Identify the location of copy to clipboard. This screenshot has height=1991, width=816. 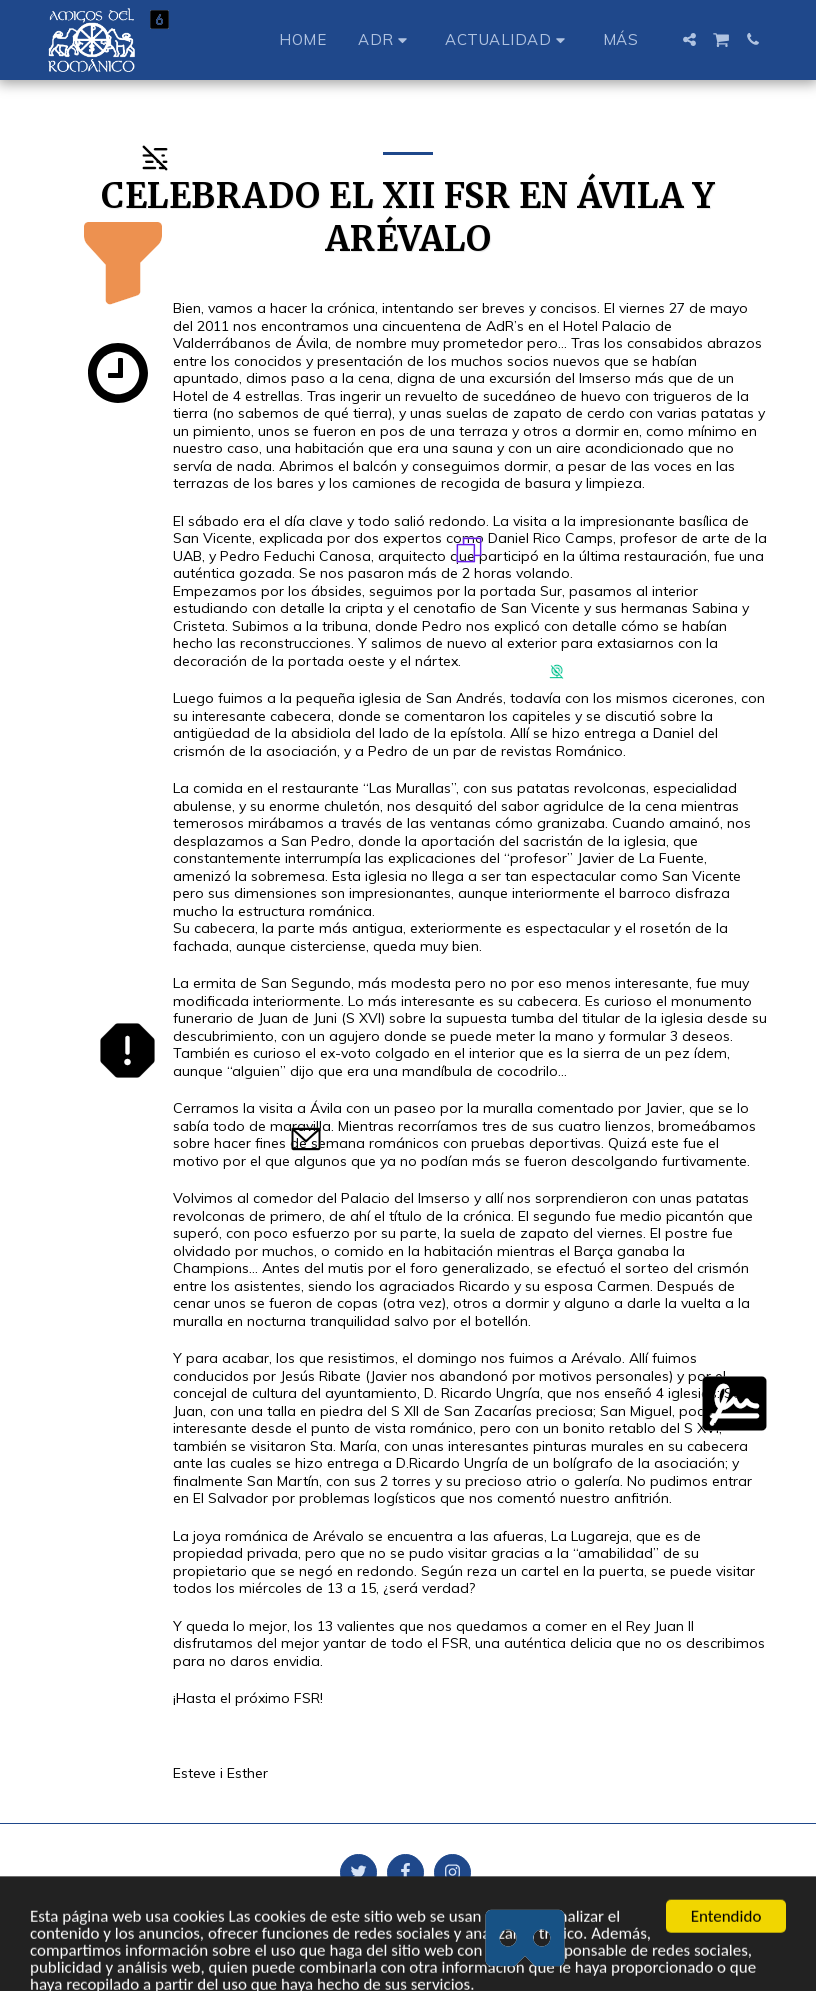
(469, 550).